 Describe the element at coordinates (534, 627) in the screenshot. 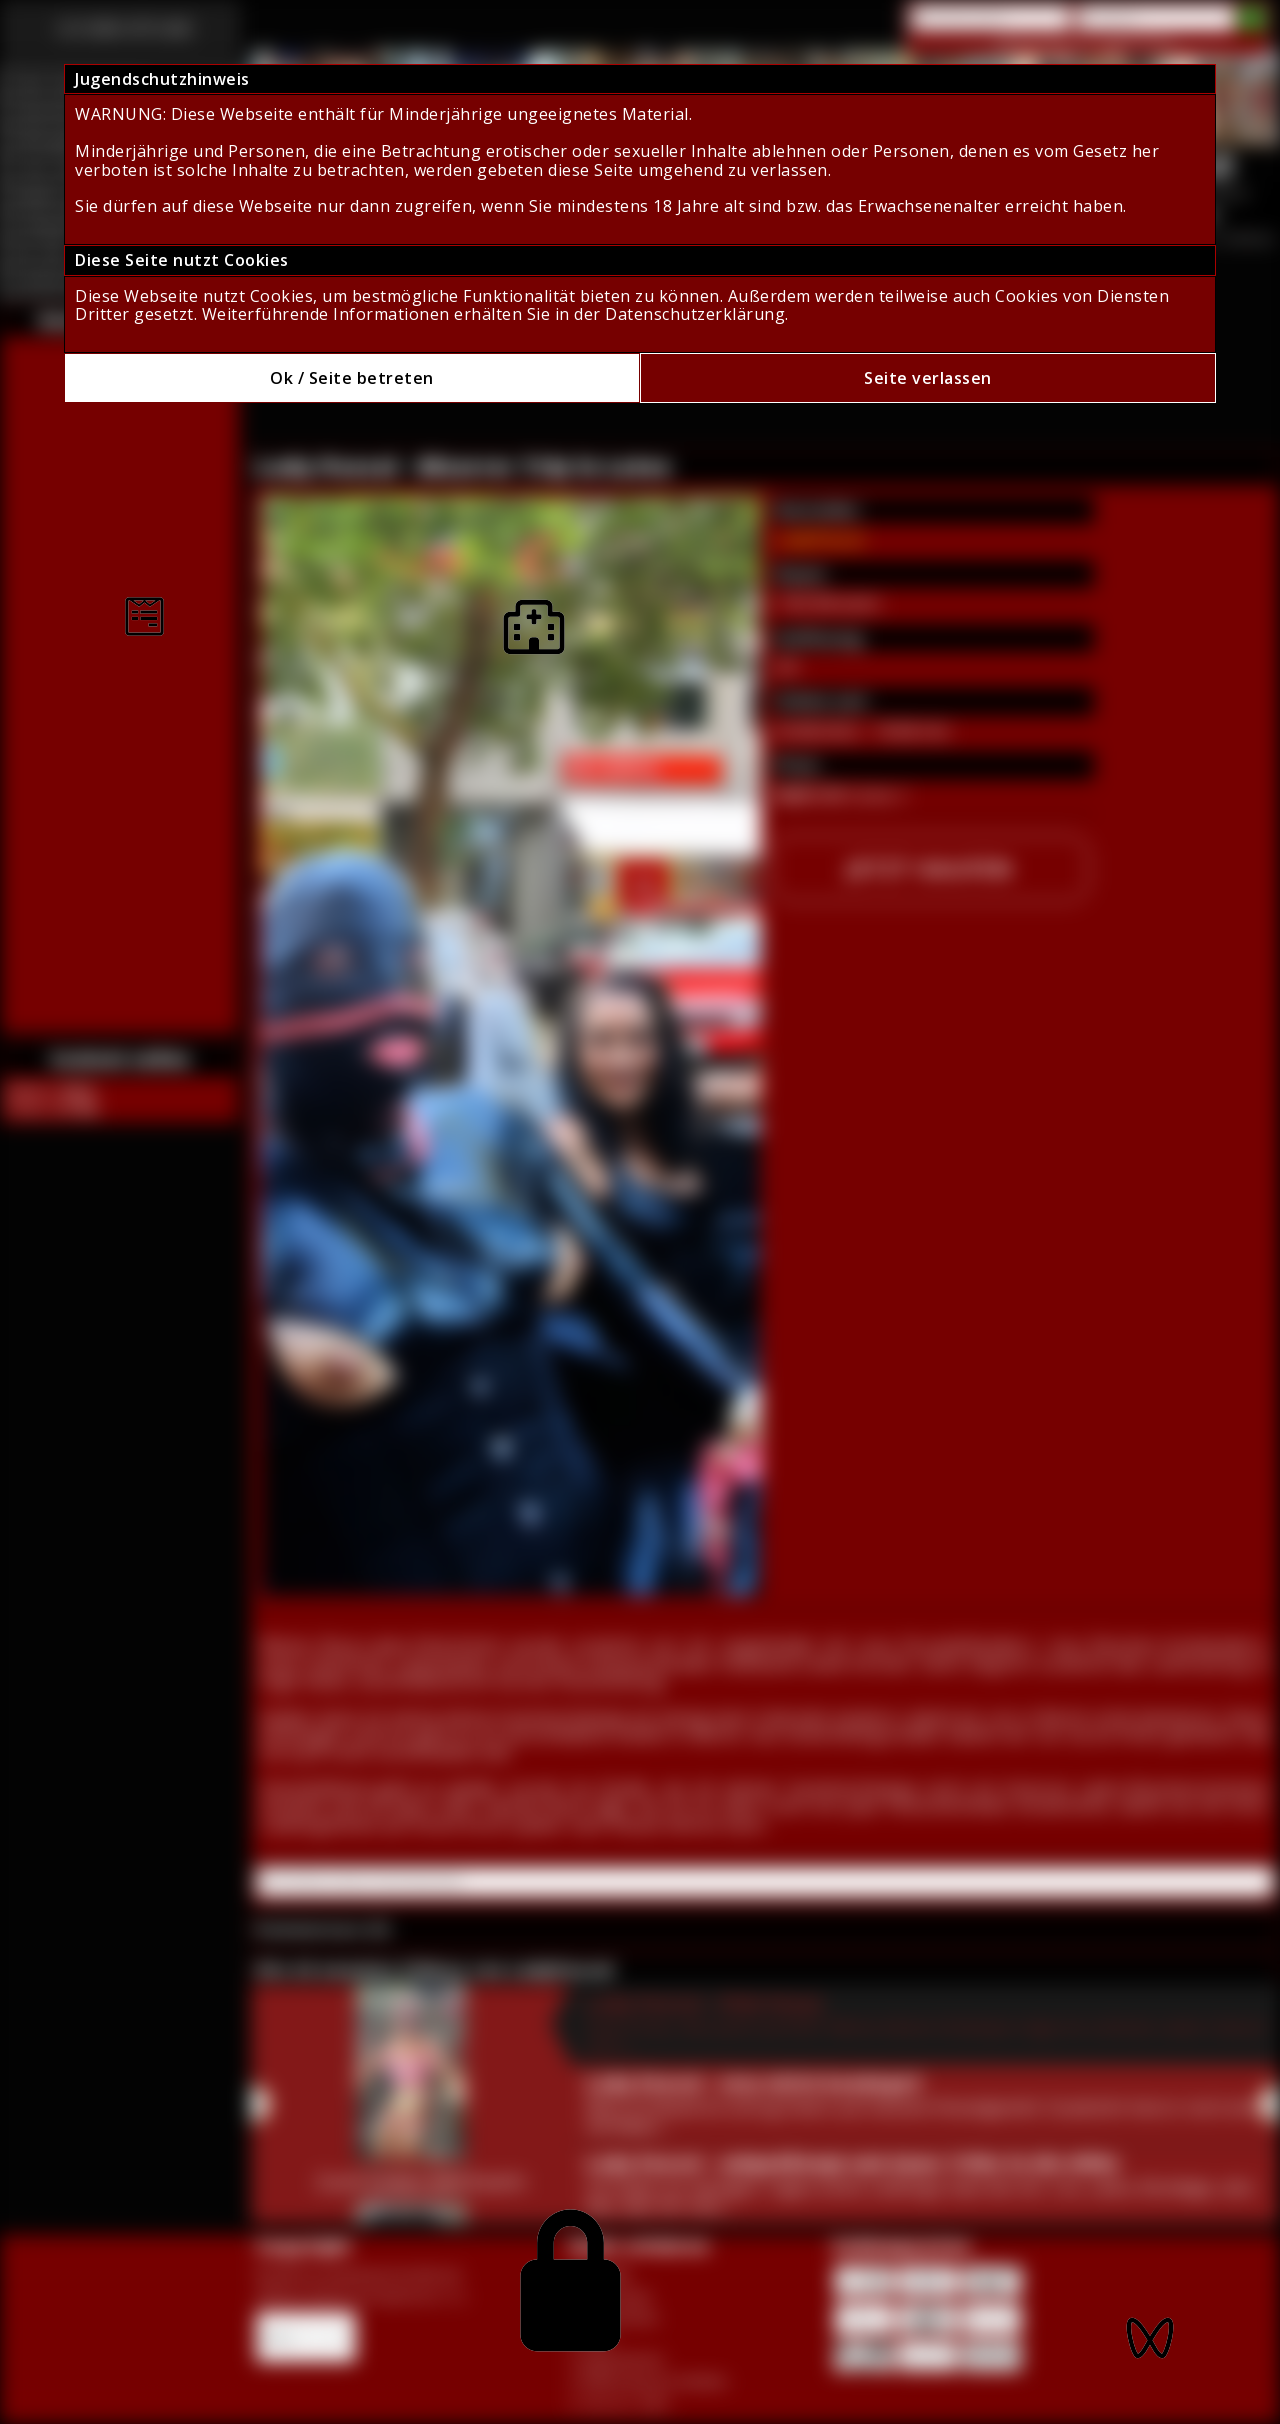

I see `view nearby hospitals or medical facilities` at that location.